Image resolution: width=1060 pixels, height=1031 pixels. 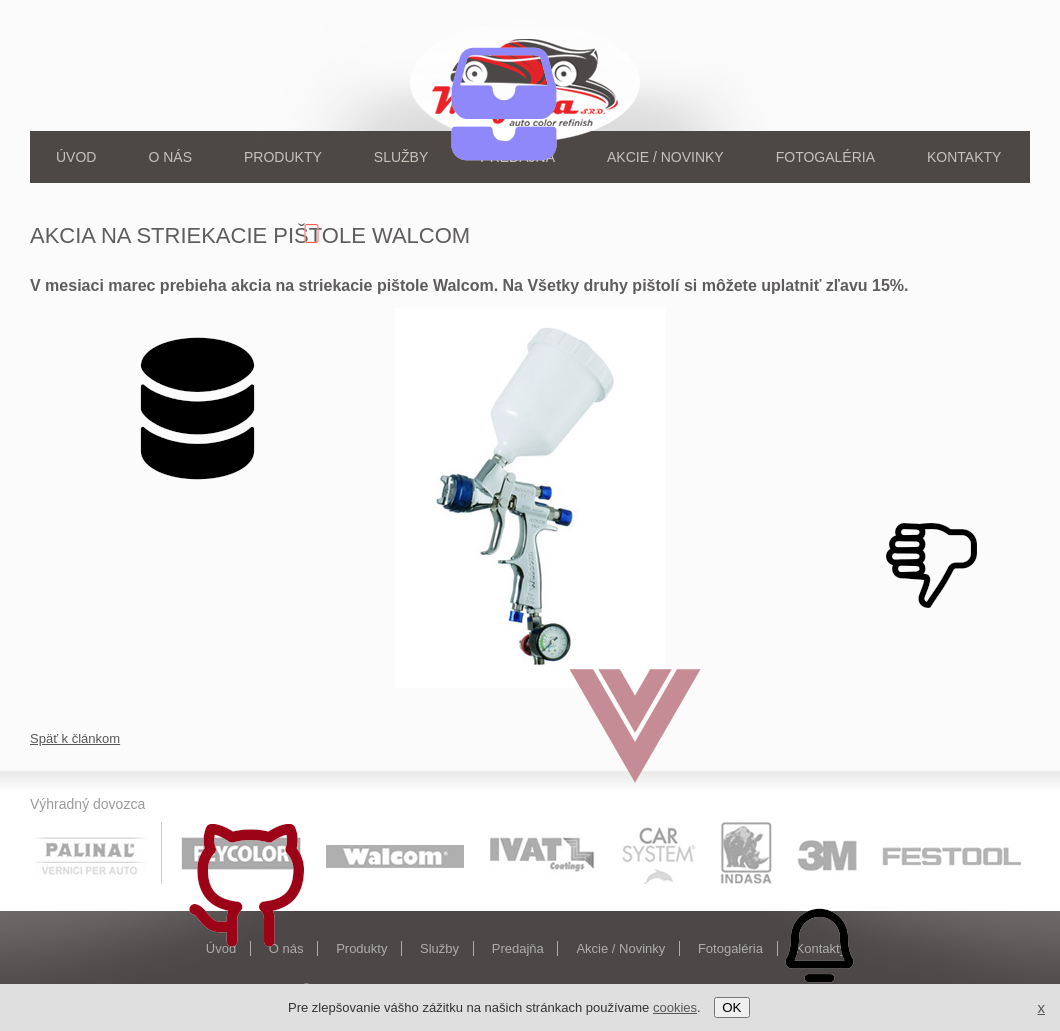 I want to click on switch to tablet view, so click(x=311, y=233).